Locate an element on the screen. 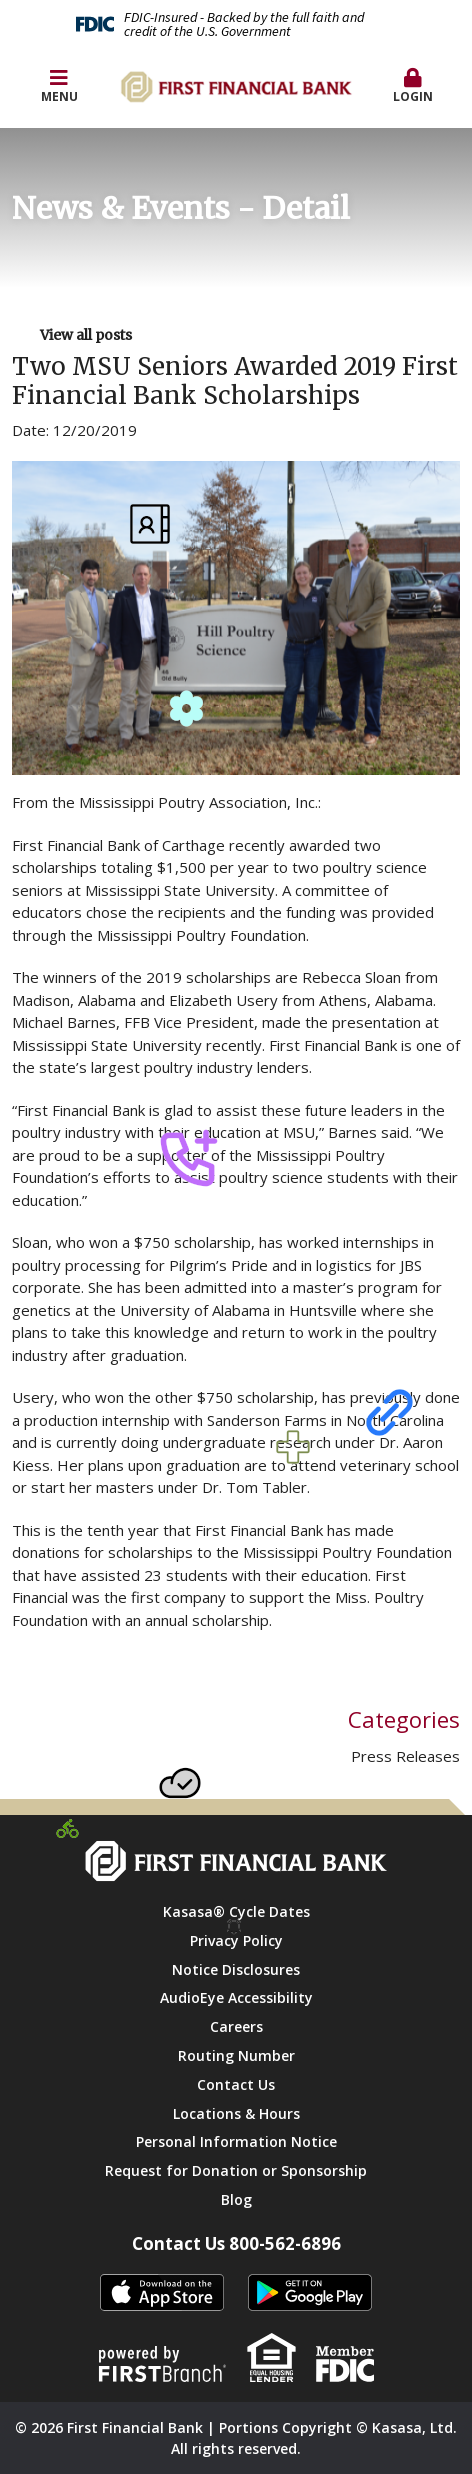 The height and width of the screenshot is (2474, 472). access health or medical features is located at coordinates (293, 1447).